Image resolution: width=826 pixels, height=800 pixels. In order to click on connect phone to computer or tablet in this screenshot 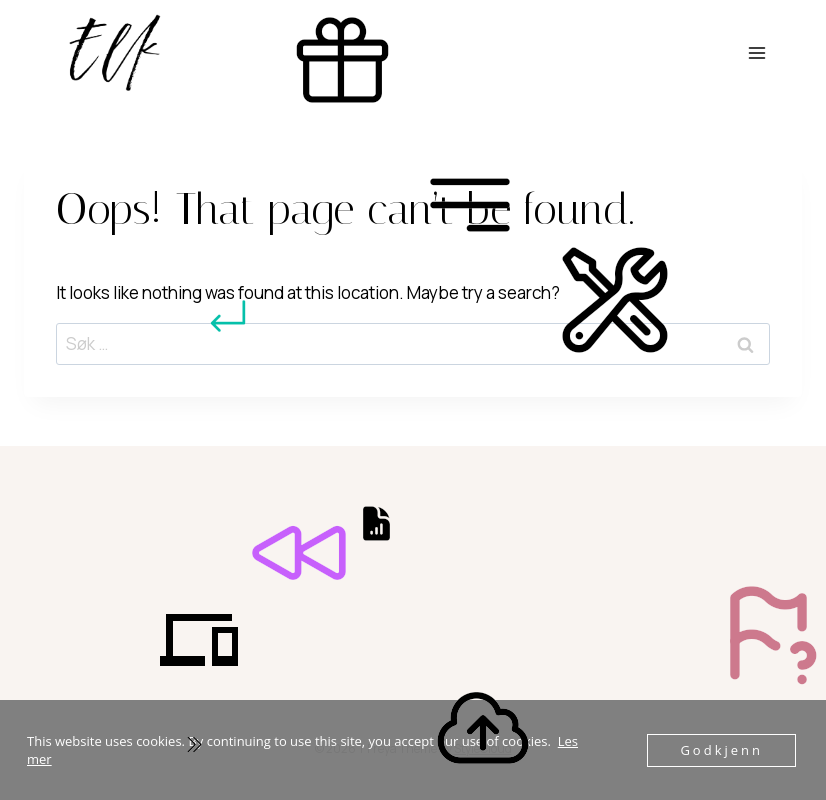, I will do `click(199, 640)`.